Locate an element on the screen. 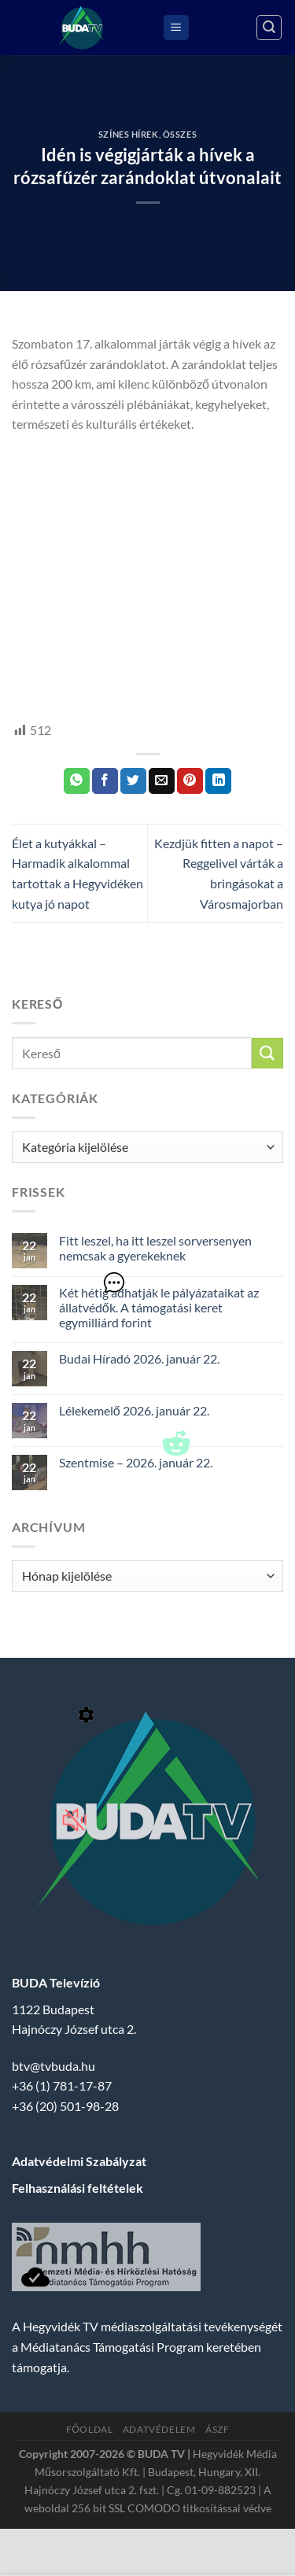 The width and height of the screenshot is (295, 2576). file successfully uploaded to cloud storage is located at coordinates (35, 2277).